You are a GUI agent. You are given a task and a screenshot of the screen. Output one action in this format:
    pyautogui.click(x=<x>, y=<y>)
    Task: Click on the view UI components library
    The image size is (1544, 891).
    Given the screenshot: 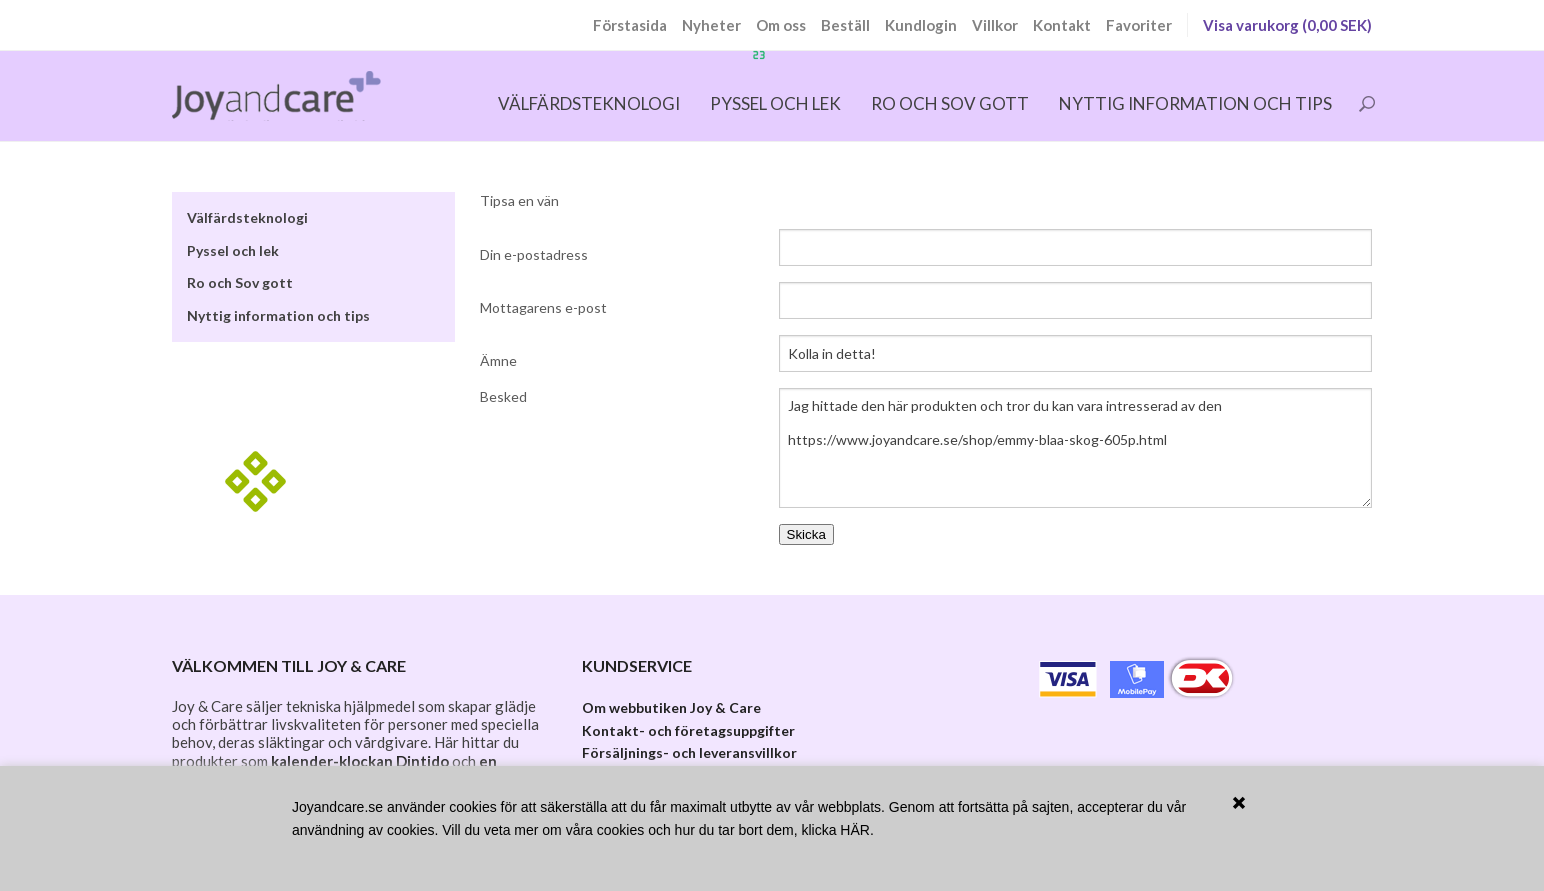 What is the action you would take?
    pyautogui.click(x=255, y=481)
    